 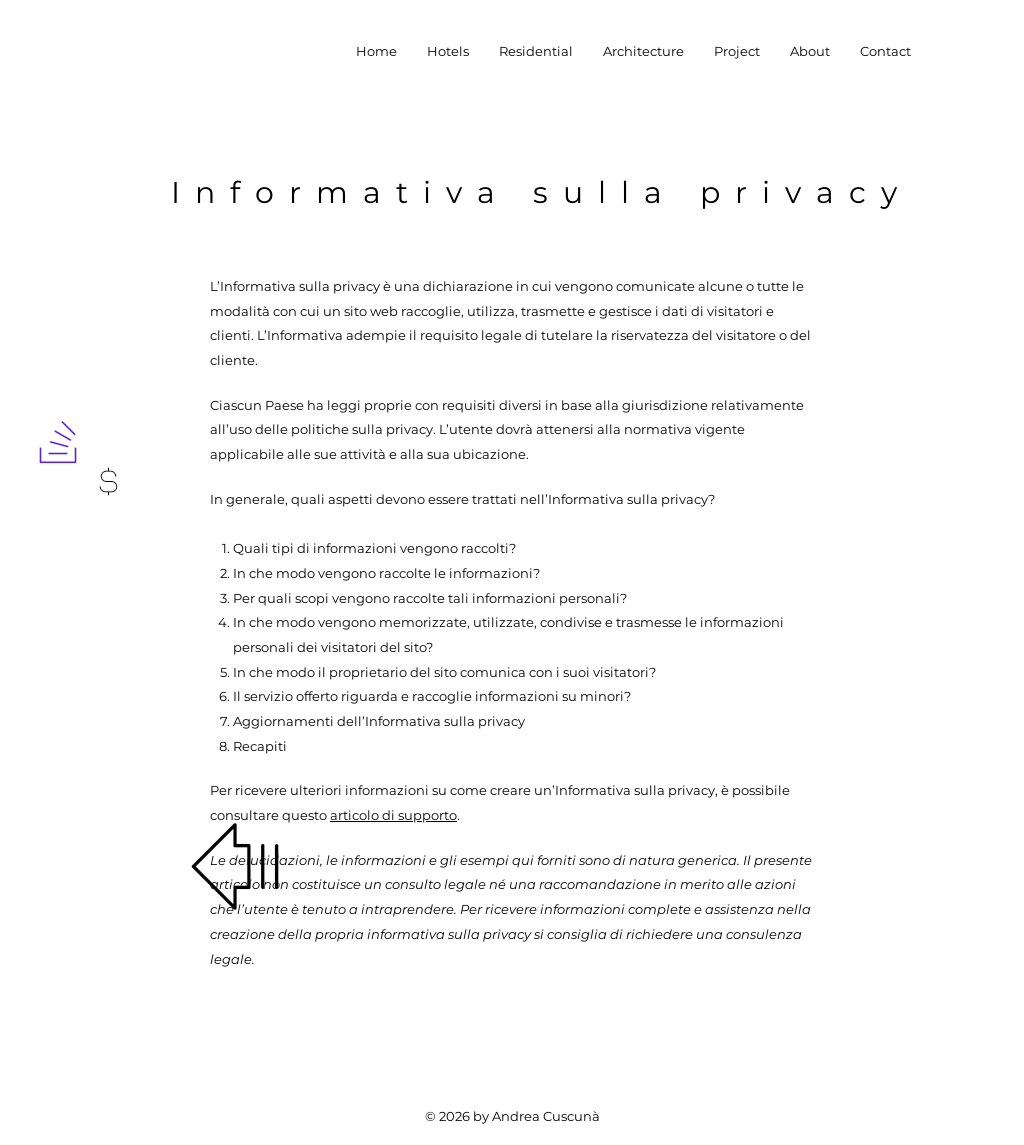 What do you see at coordinates (238, 866) in the screenshot?
I see `skip to previous track or beginning` at bounding box center [238, 866].